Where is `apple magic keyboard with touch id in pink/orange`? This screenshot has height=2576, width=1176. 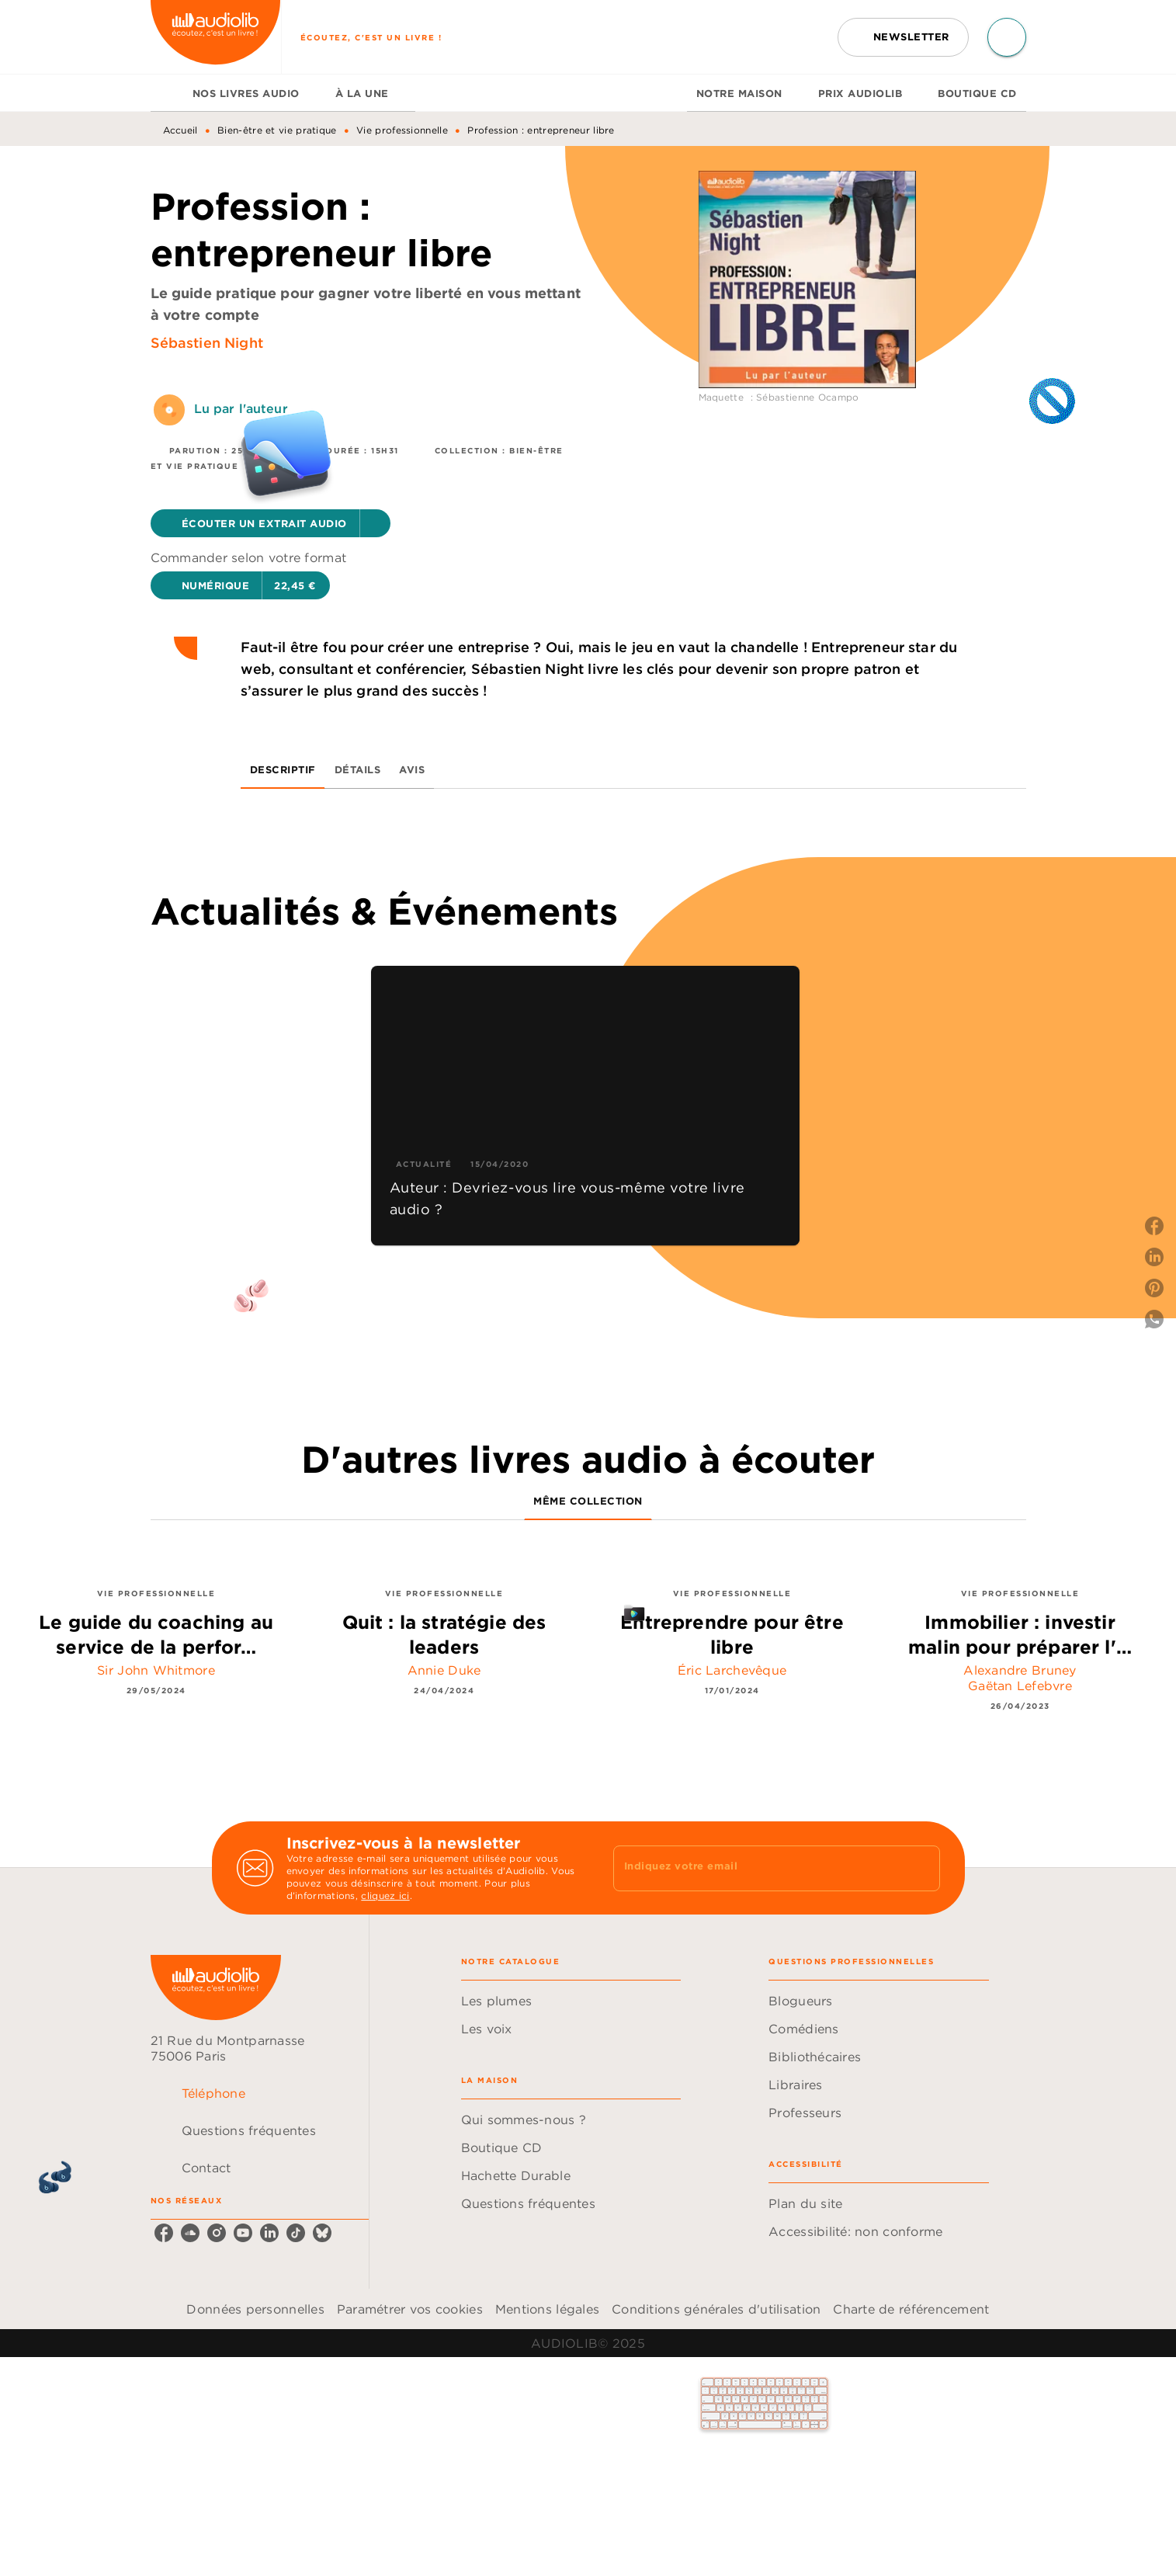 apple magic keyboard with touch id in pink/orange is located at coordinates (764, 2403).